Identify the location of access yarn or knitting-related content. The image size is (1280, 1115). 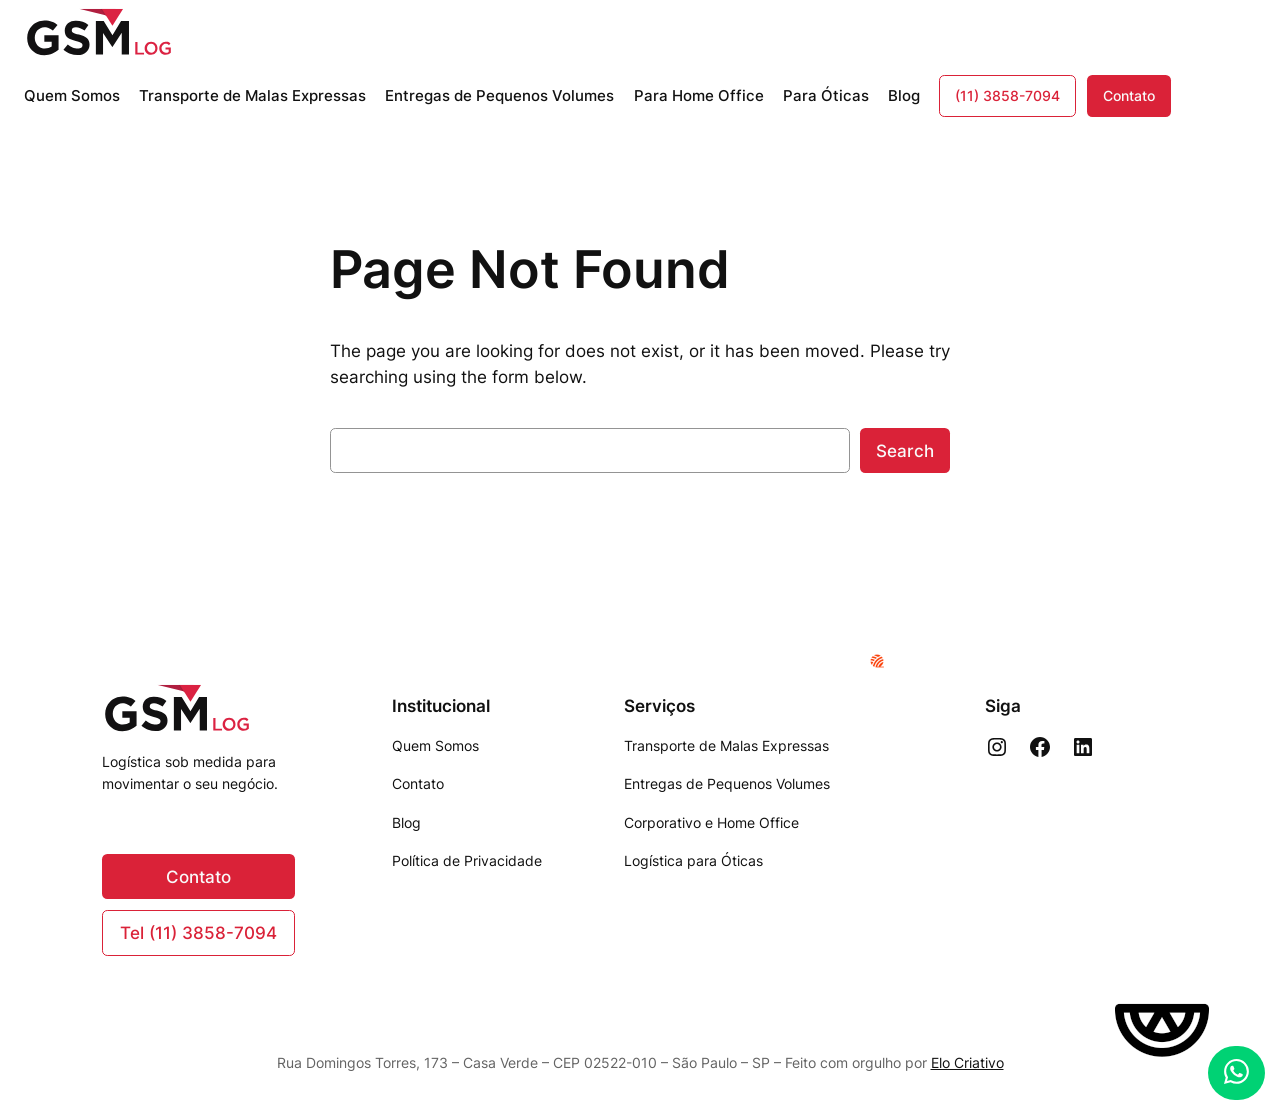
(877, 661).